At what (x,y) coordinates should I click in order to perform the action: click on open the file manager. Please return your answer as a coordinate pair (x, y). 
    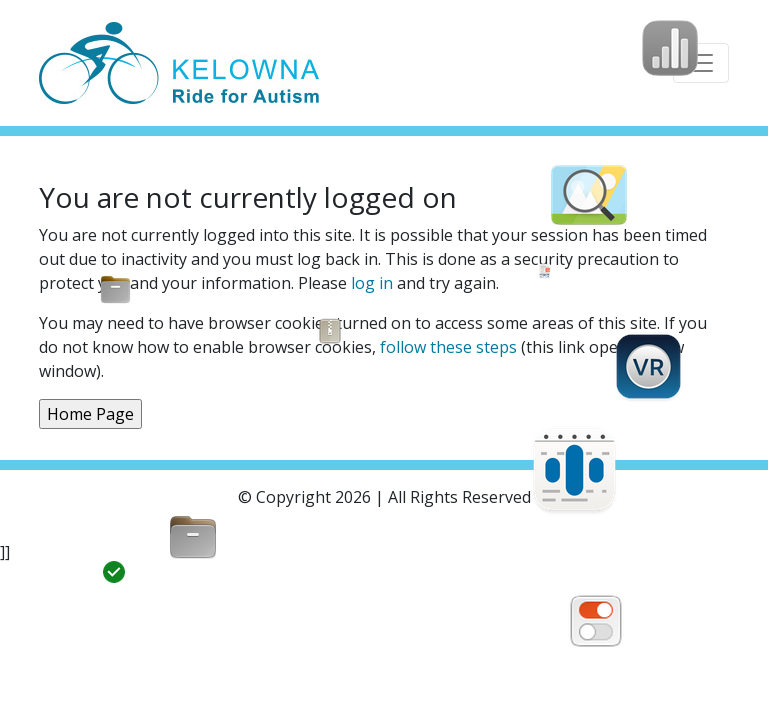
    Looking at the image, I should click on (115, 289).